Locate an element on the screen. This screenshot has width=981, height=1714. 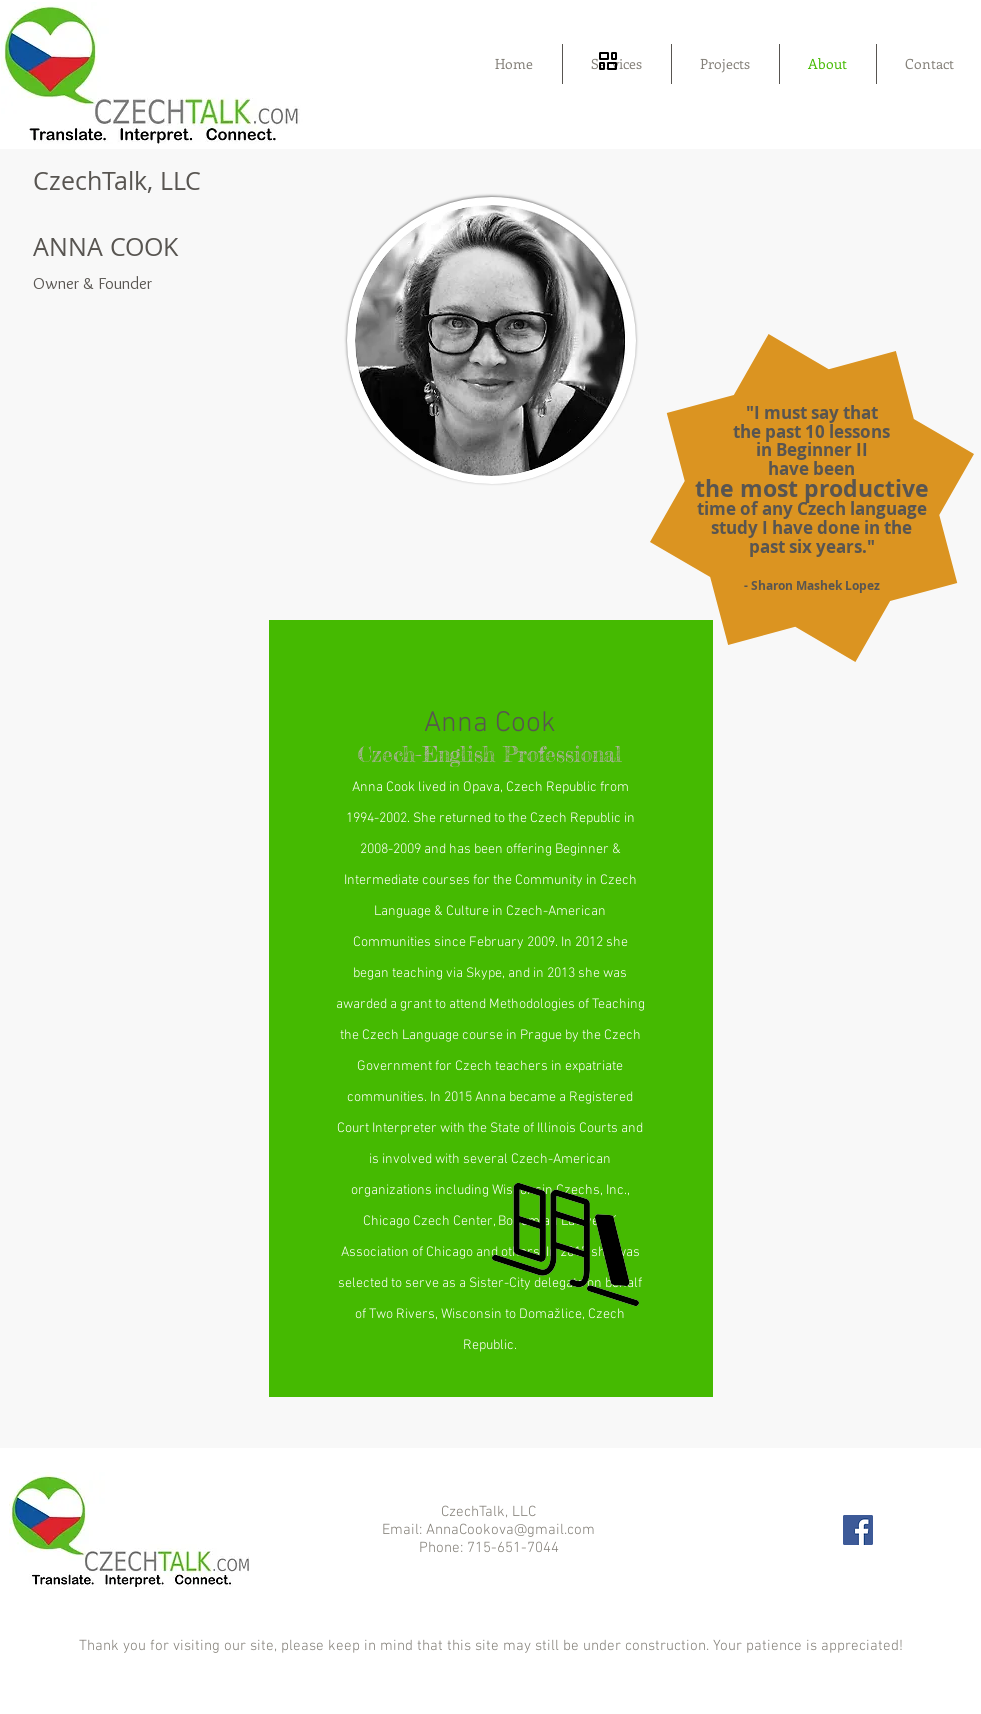
open the Kenmei manga tracking app is located at coordinates (565, 1244).